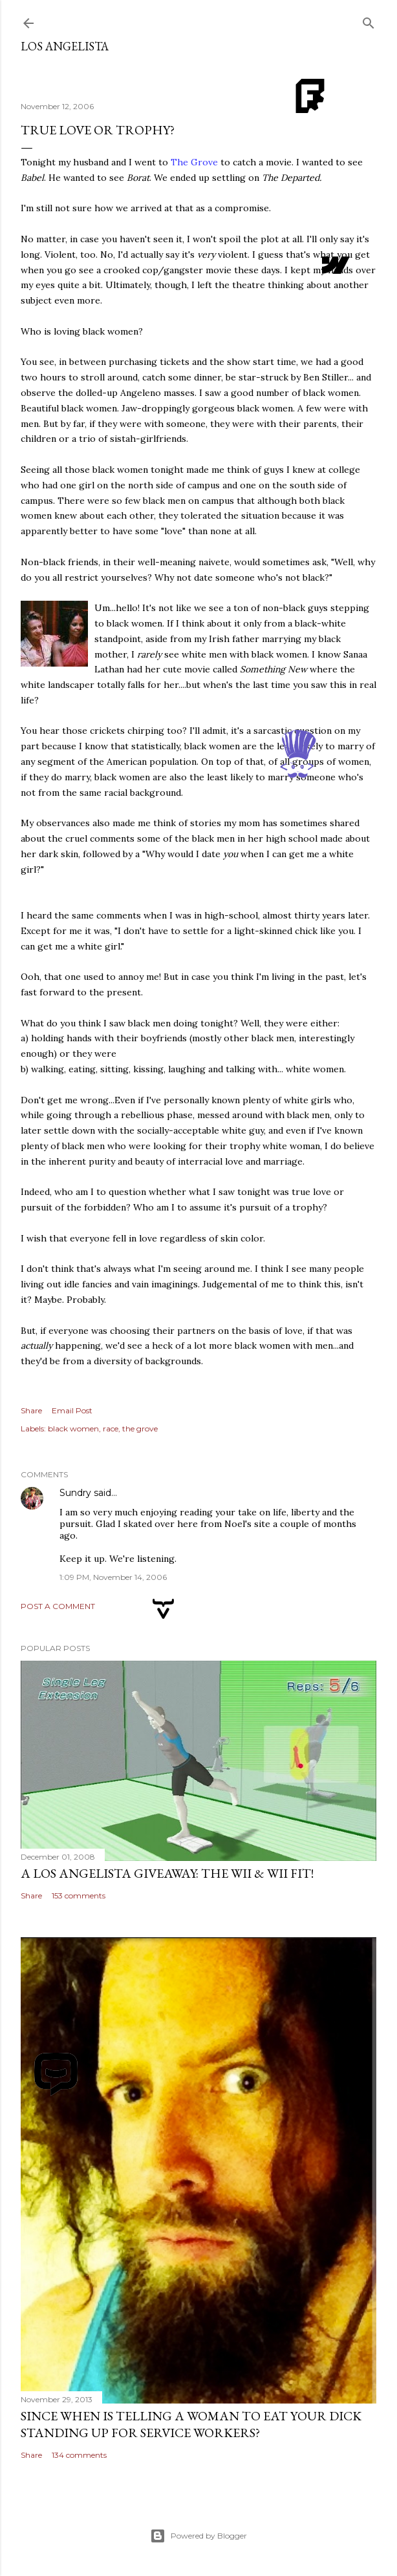  I want to click on open Webflow website or application, so click(336, 265).